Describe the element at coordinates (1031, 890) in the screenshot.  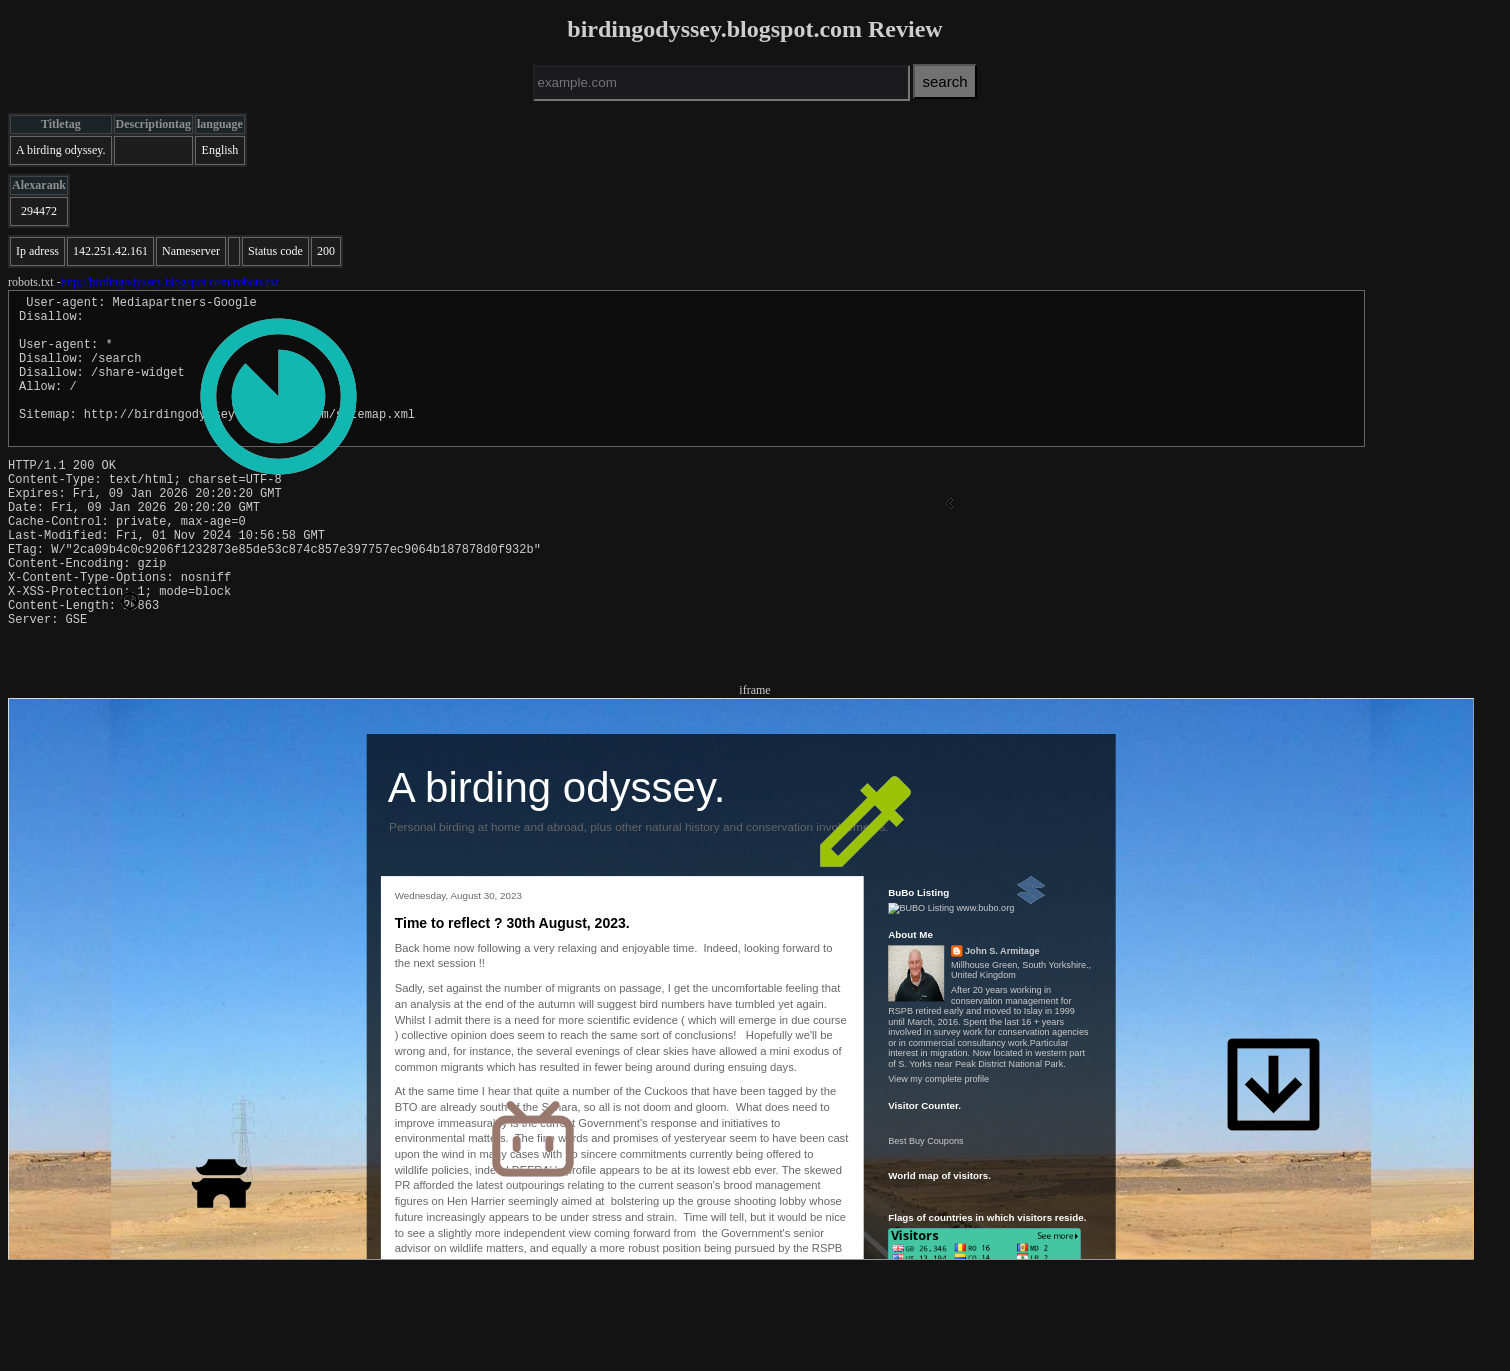
I see `suzuki brand logo` at that location.